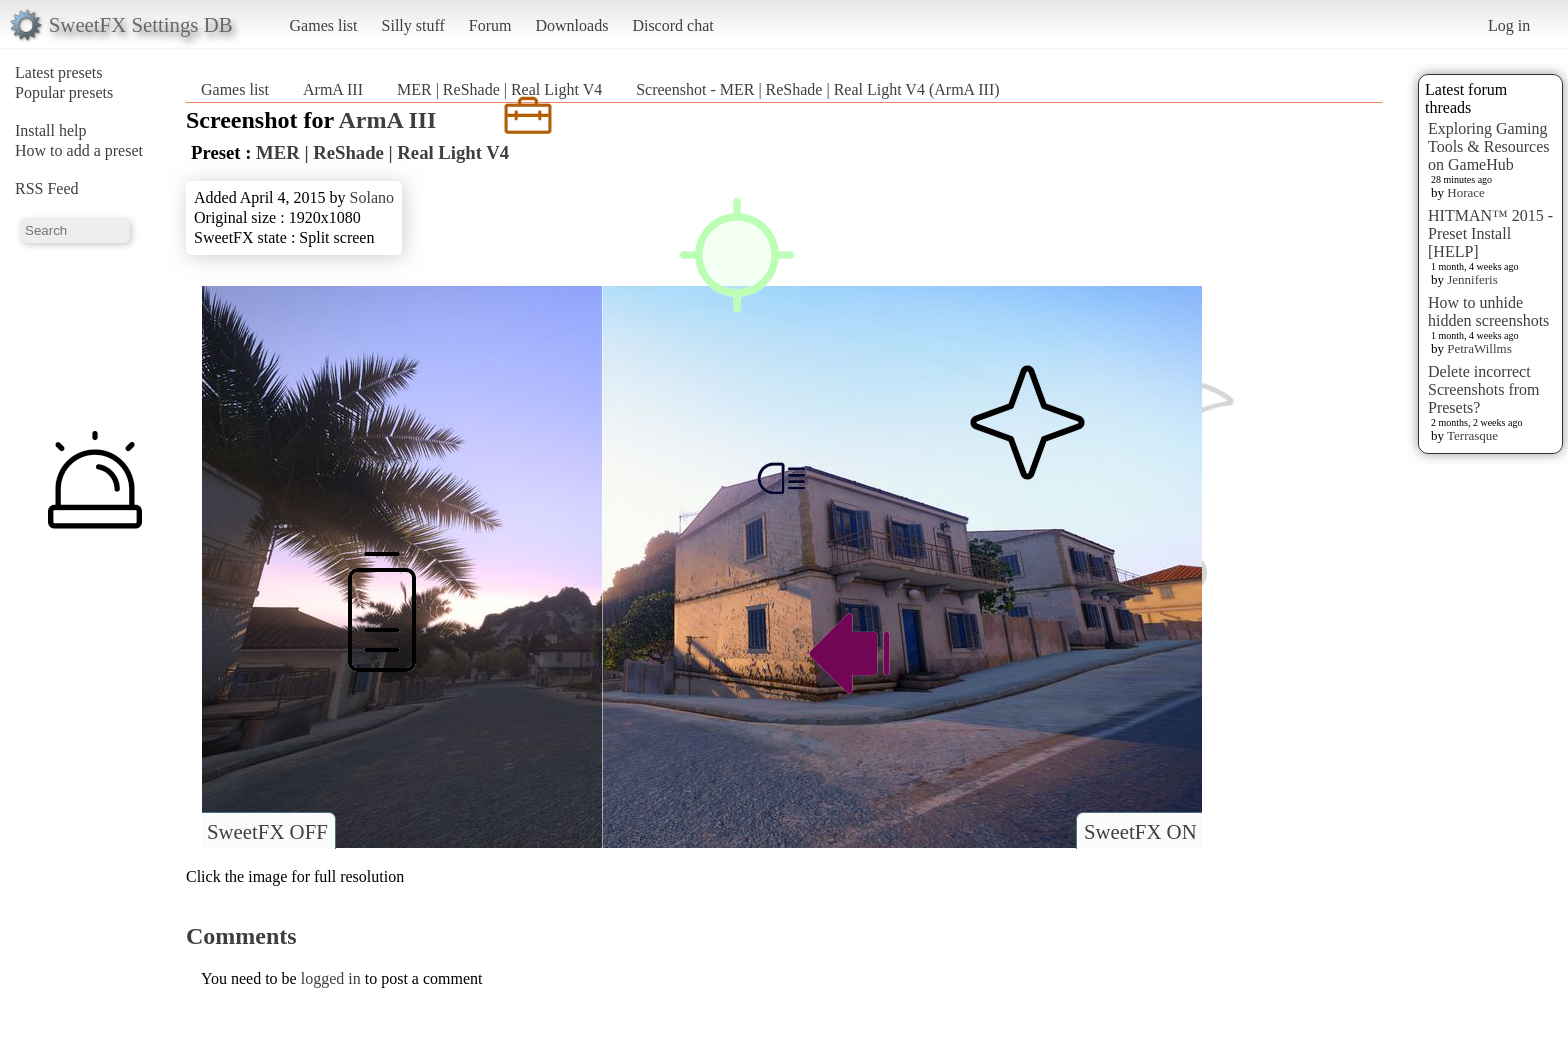  I want to click on battery at medium charge level, so click(382, 614).